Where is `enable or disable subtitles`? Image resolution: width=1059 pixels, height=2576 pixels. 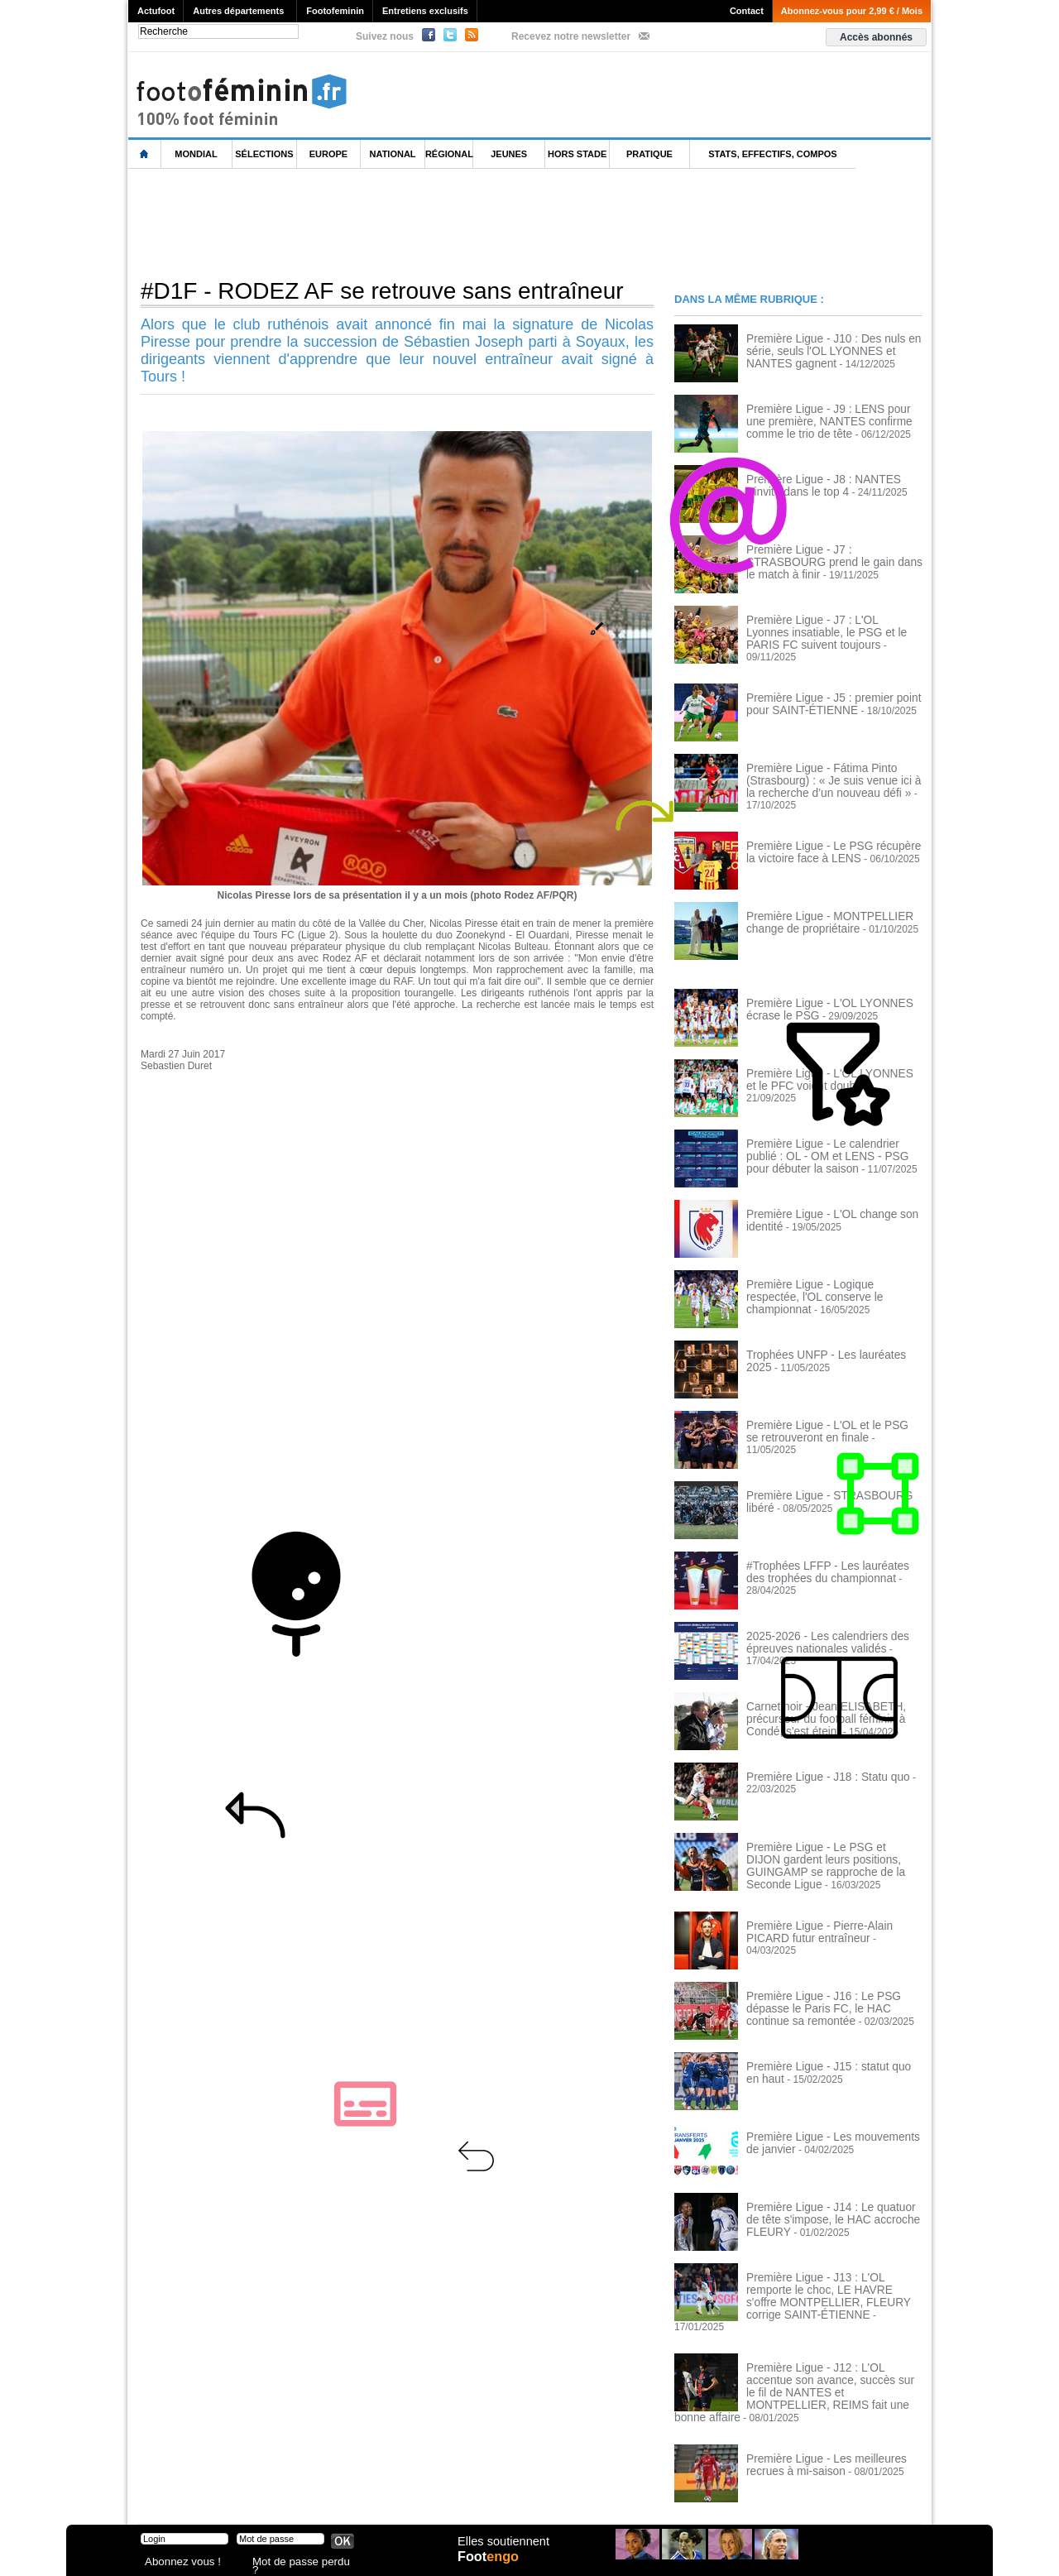 enable or disable subtitles is located at coordinates (365, 2103).